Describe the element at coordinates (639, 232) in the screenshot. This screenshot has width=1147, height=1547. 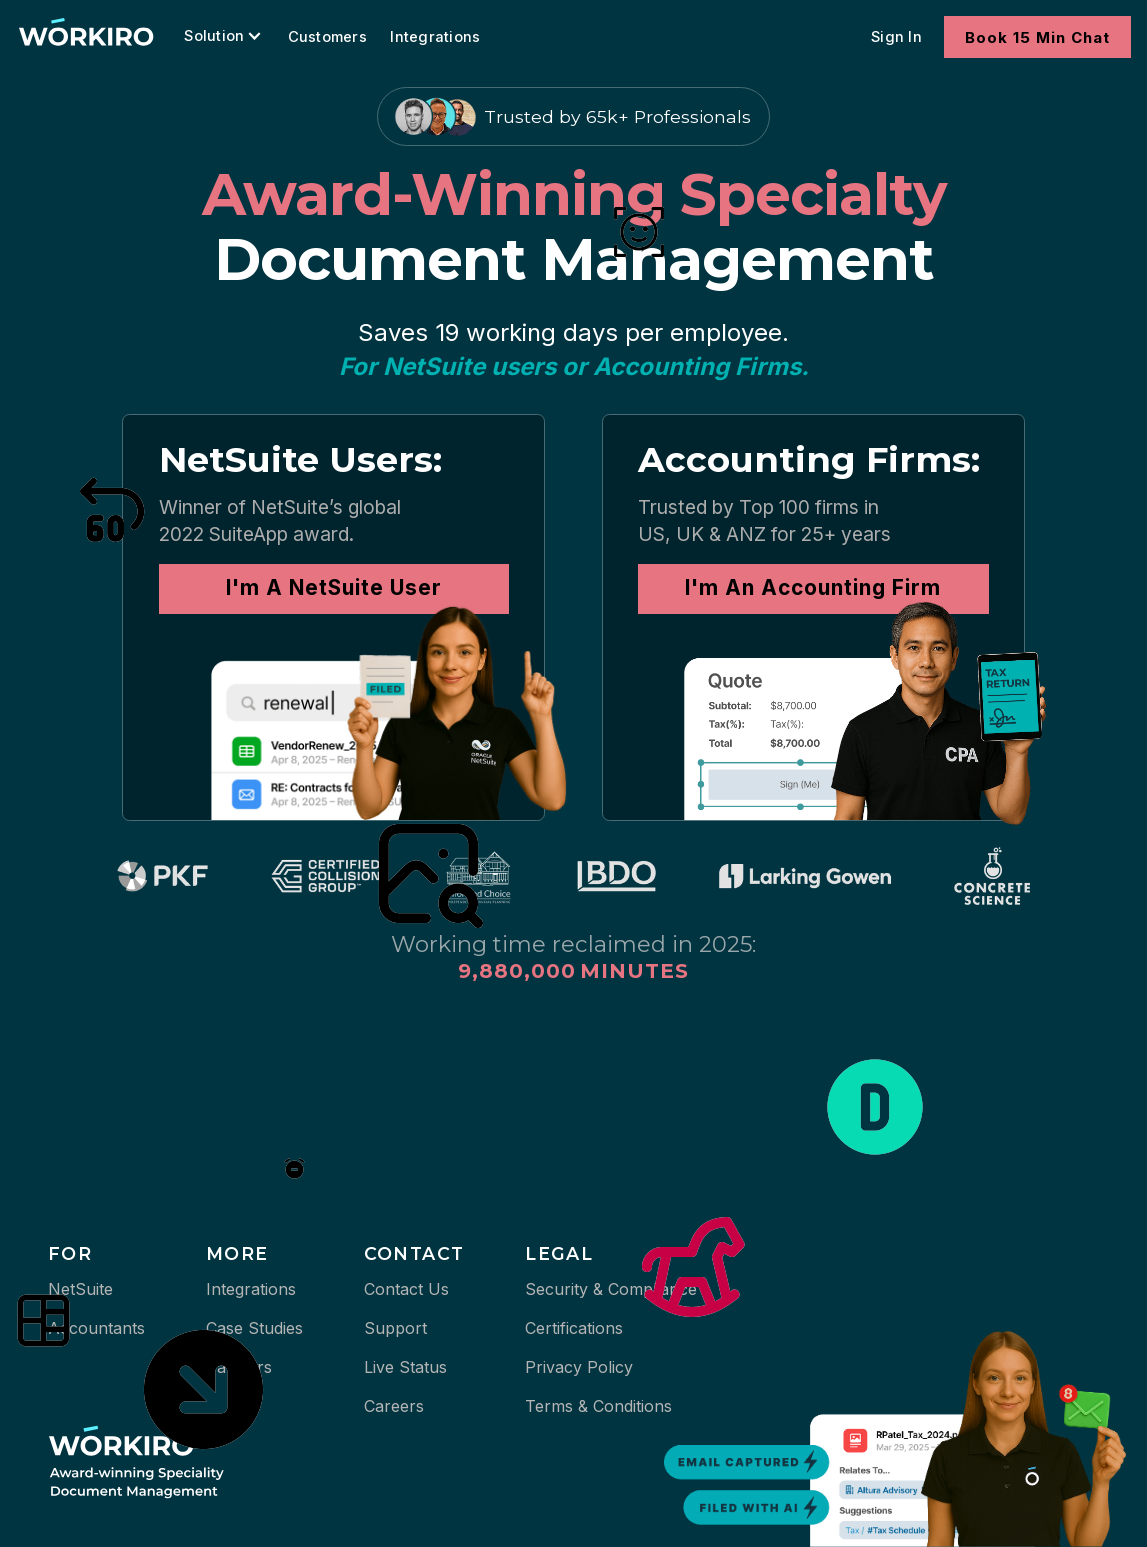
I see `scan face to unlock or authenticate` at that location.